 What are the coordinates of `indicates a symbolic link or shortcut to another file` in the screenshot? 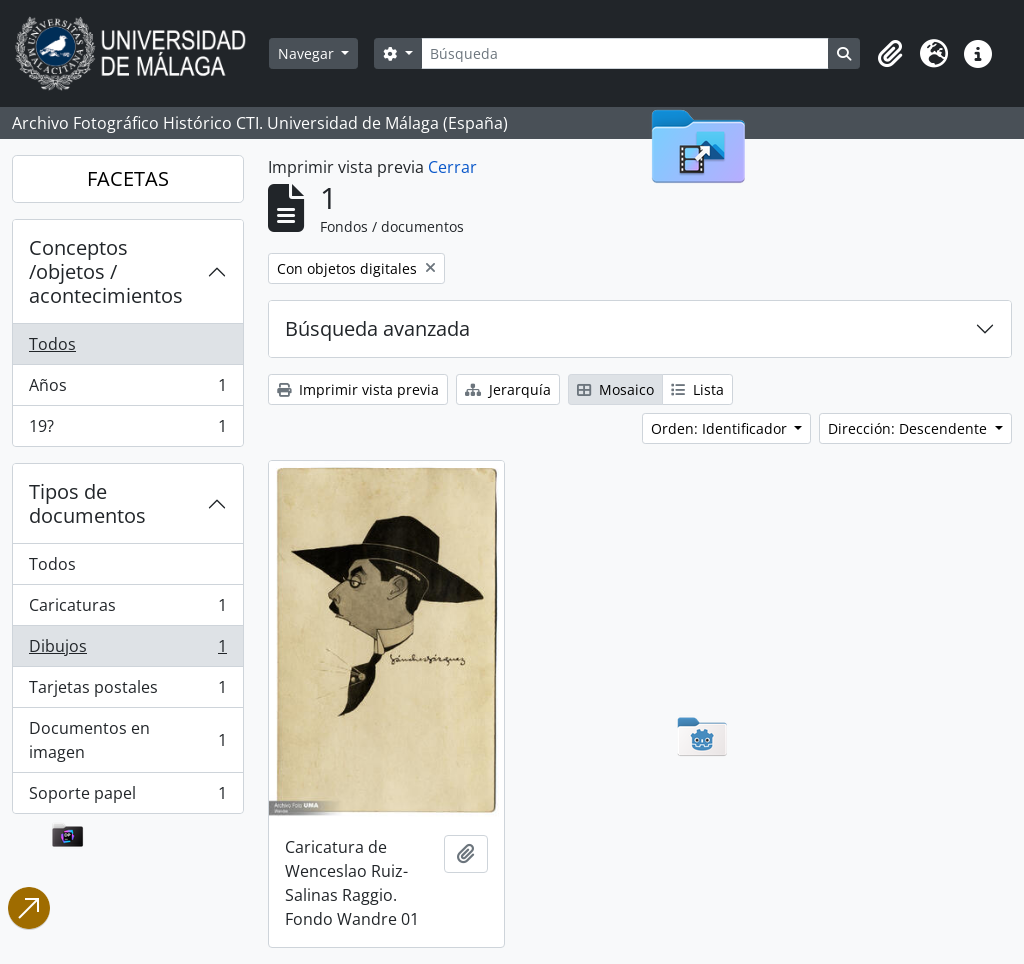 It's located at (29, 908).